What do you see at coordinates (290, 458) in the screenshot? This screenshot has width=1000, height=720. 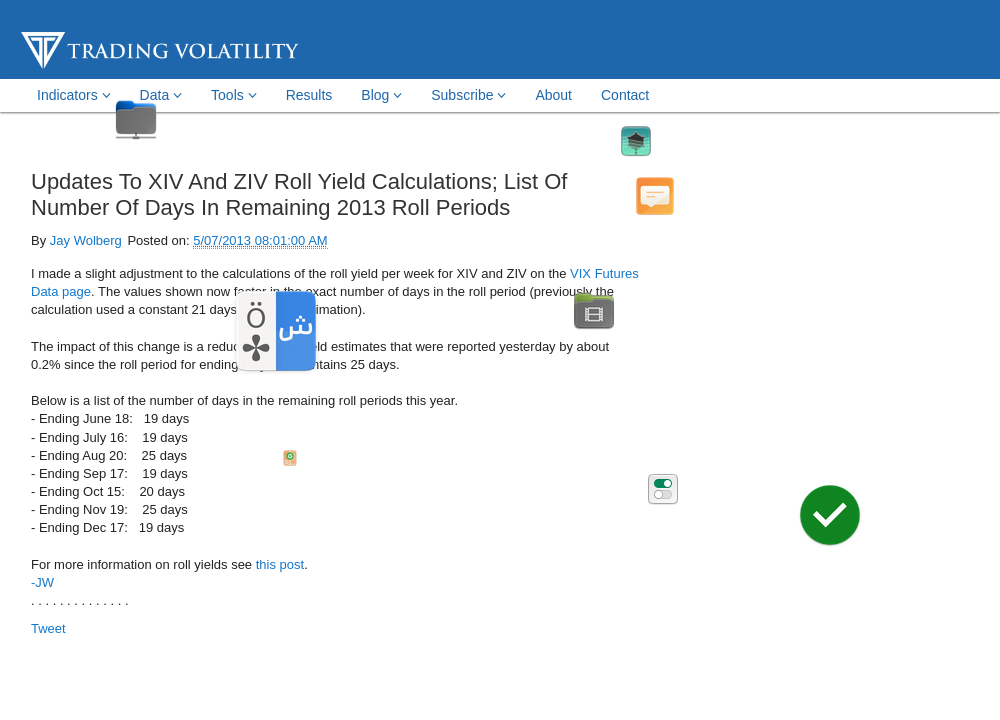 I see `indicates package cleanup or removal in progress` at bounding box center [290, 458].